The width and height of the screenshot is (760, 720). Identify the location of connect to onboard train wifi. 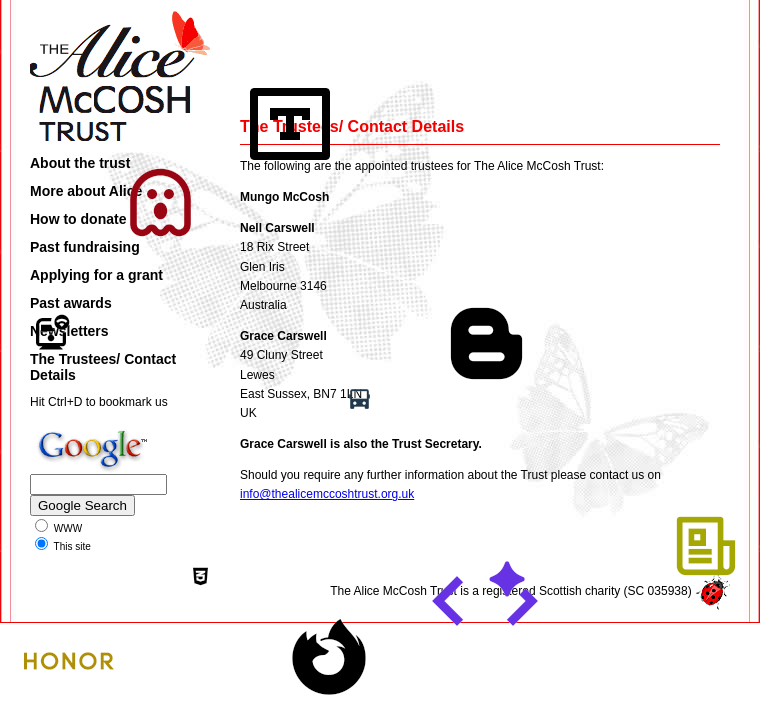
(51, 333).